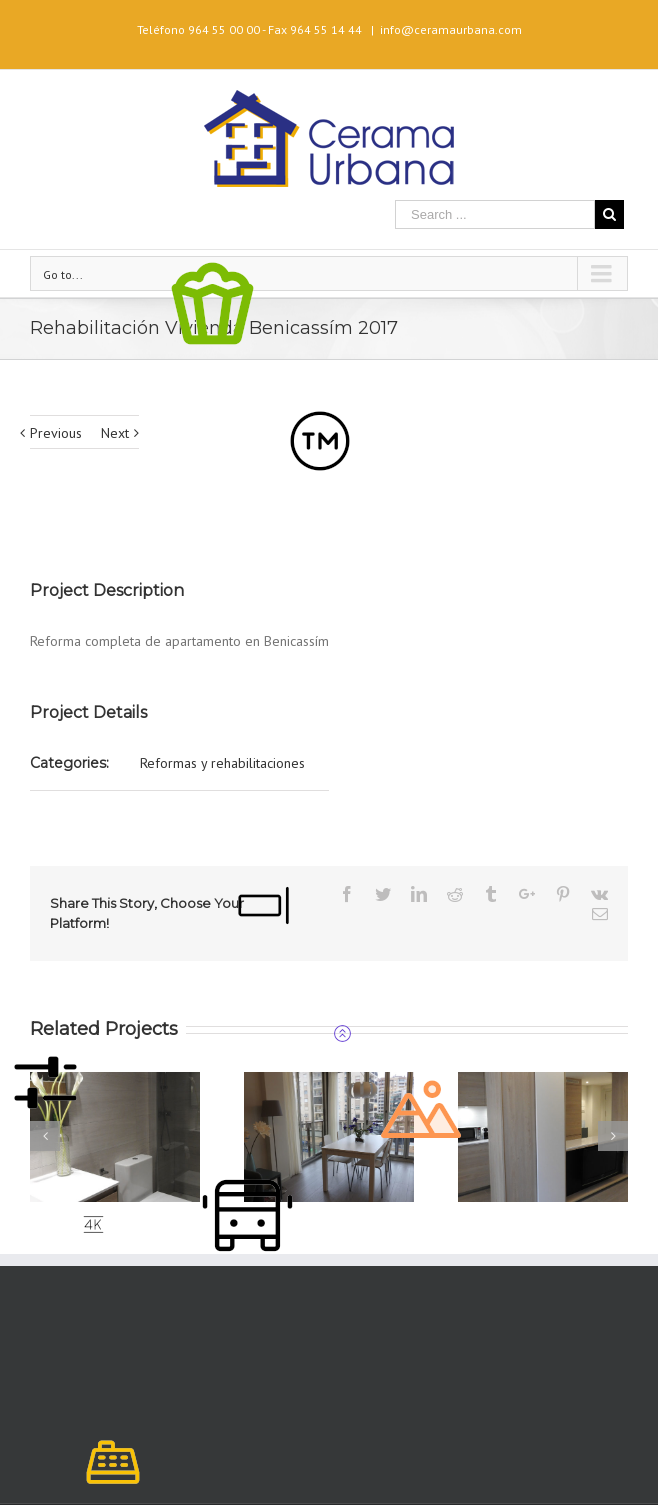 The height and width of the screenshot is (1505, 658). I want to click on access movies or entertainment section, so click(212, 306).